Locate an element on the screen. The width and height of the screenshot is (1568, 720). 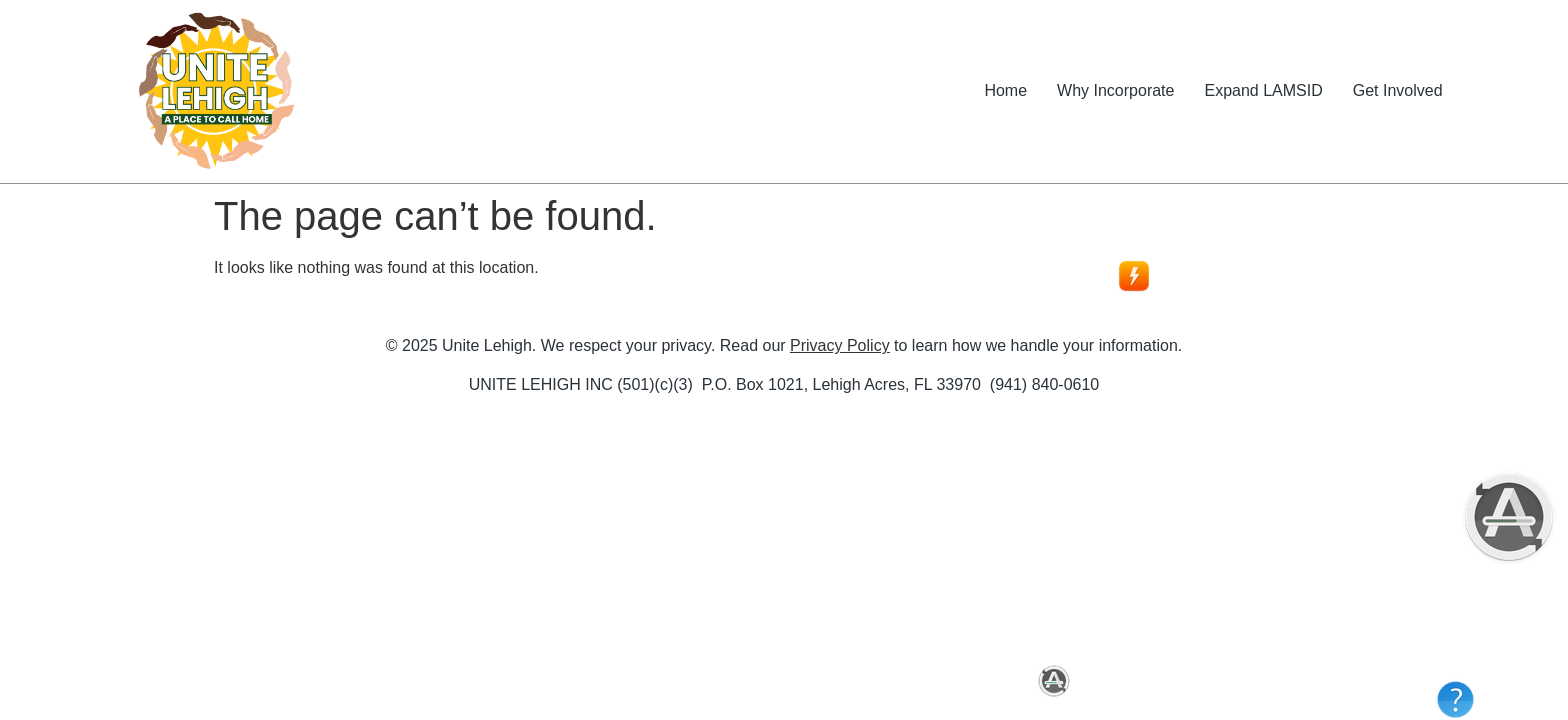
open the help center or documentation is located at coordinates (1455, 699).